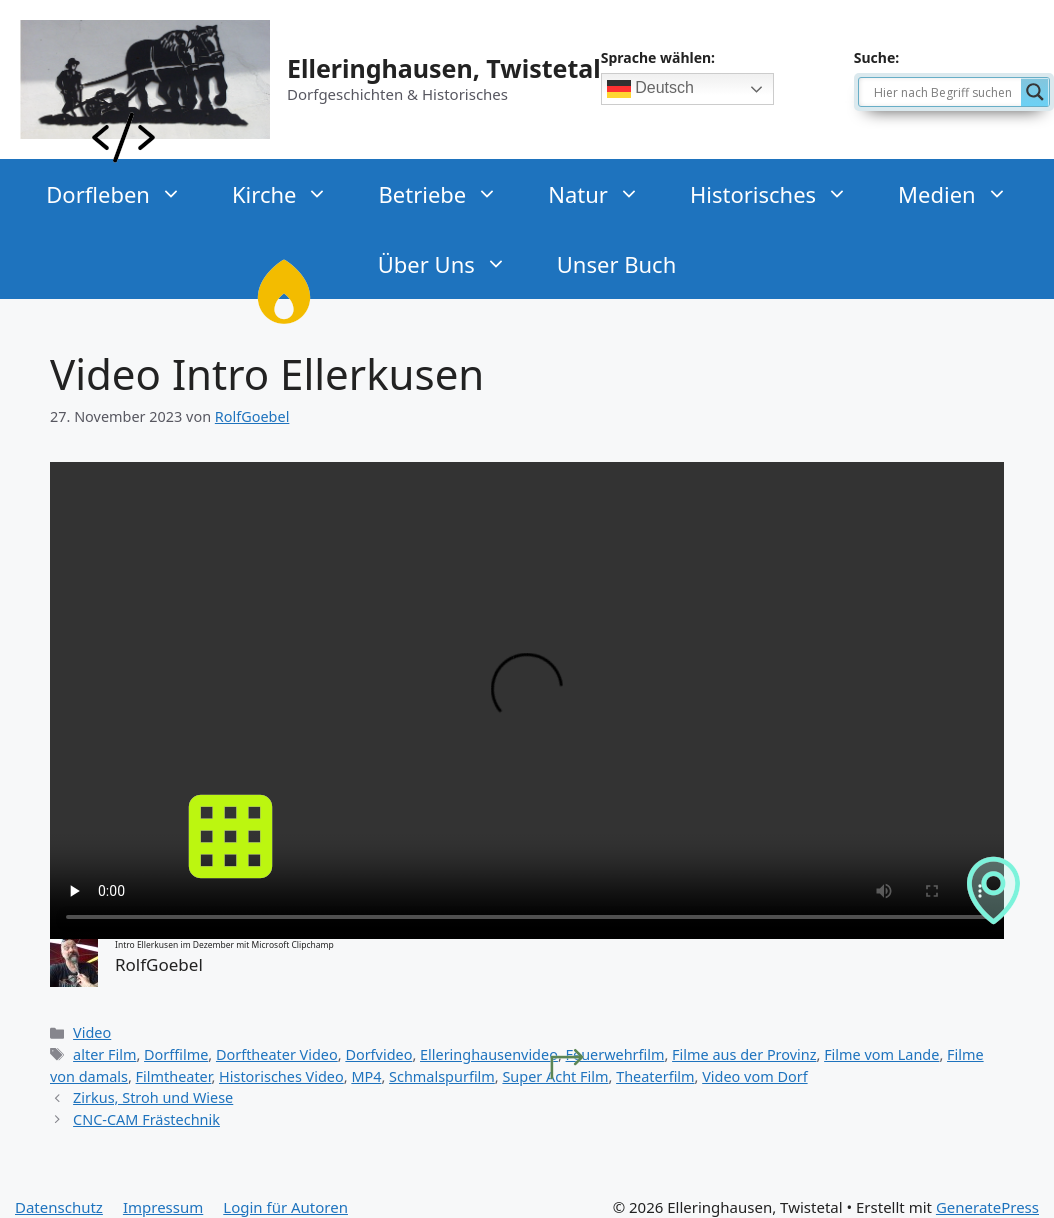 The width and height of the screenshot is (1054, 1218). I want to click on view location on map, so click(993, 890).